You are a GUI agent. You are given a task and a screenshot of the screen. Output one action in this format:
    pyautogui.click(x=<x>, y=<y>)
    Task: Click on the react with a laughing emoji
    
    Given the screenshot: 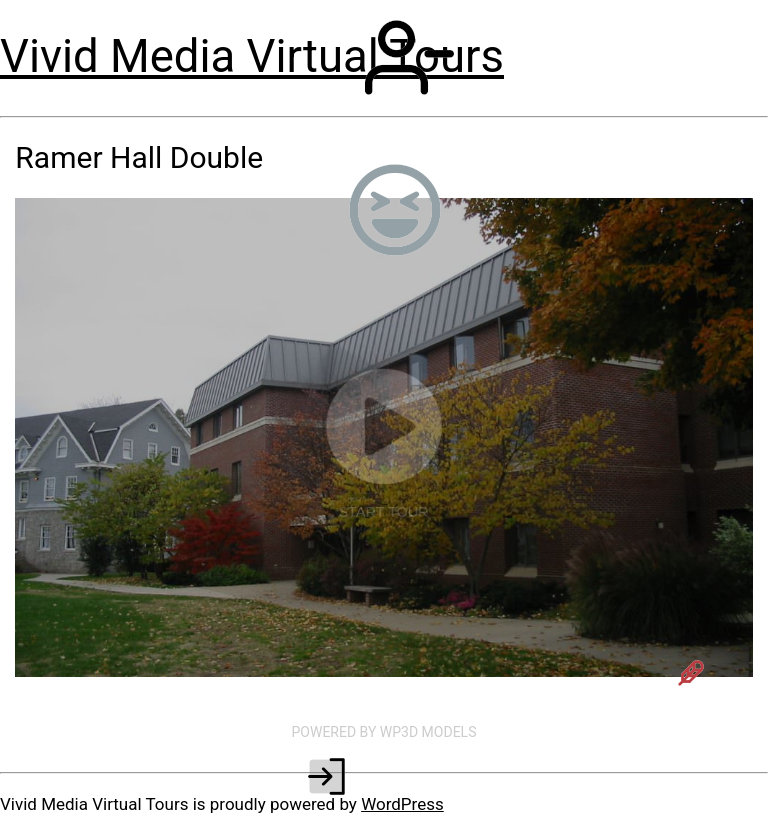 What is the action you would take?
    pyautogui.click(x=395, y=210)
    